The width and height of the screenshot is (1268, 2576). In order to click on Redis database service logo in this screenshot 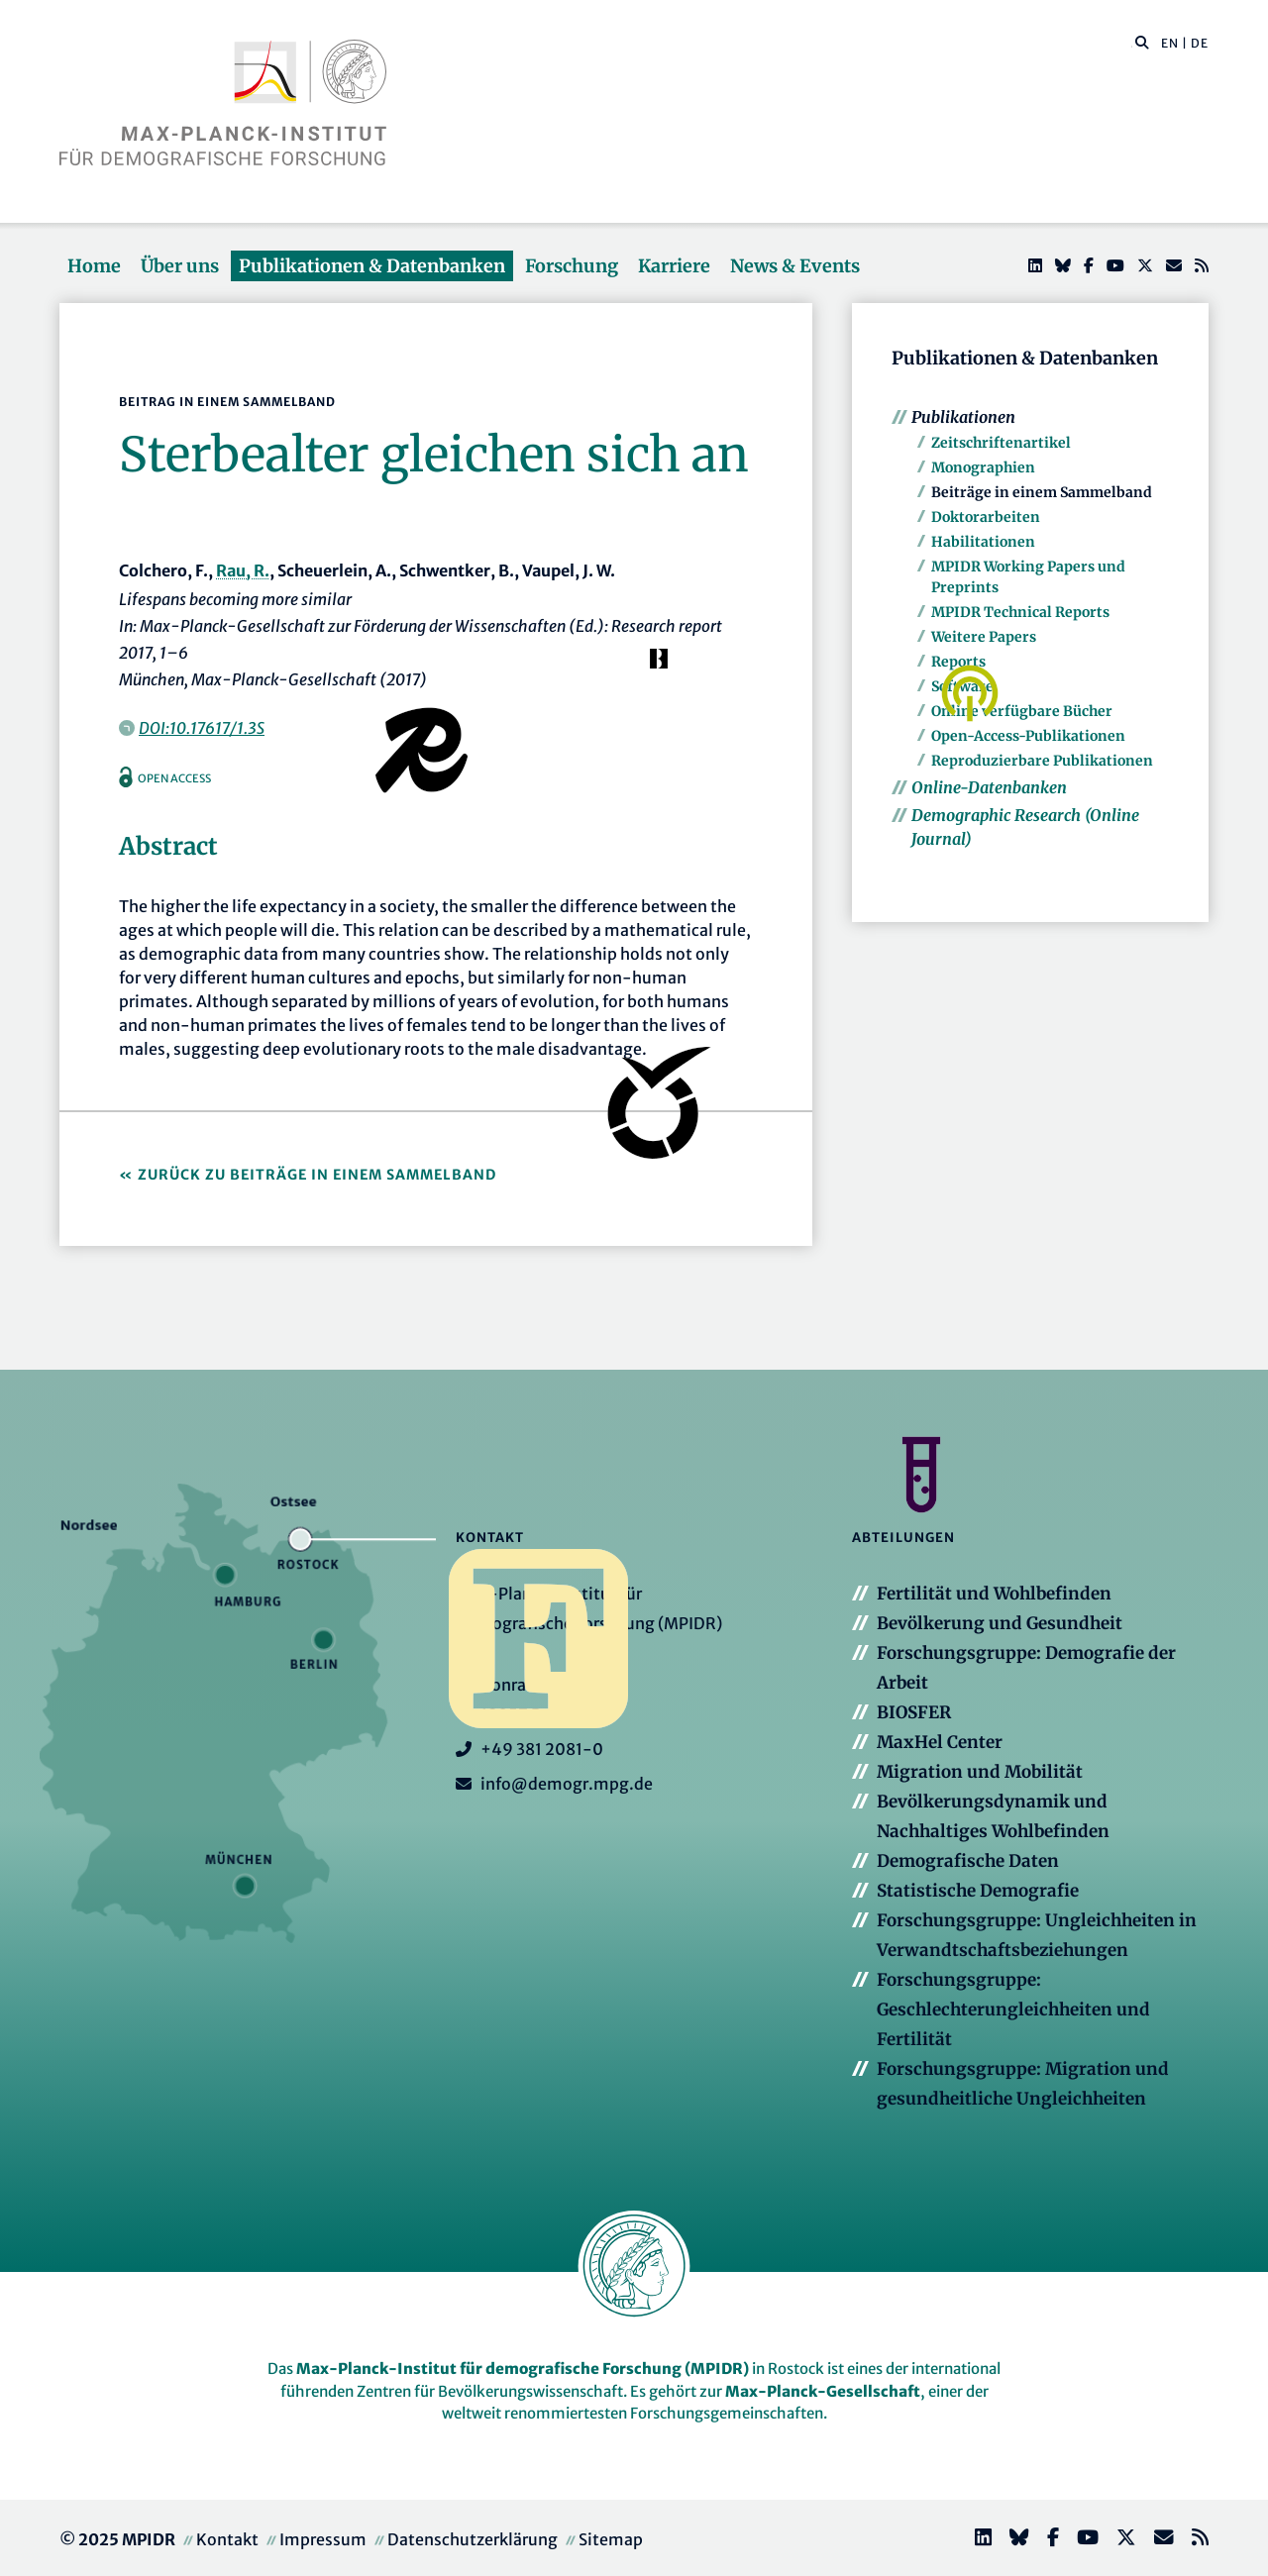, I will do `click(421, 750)`.